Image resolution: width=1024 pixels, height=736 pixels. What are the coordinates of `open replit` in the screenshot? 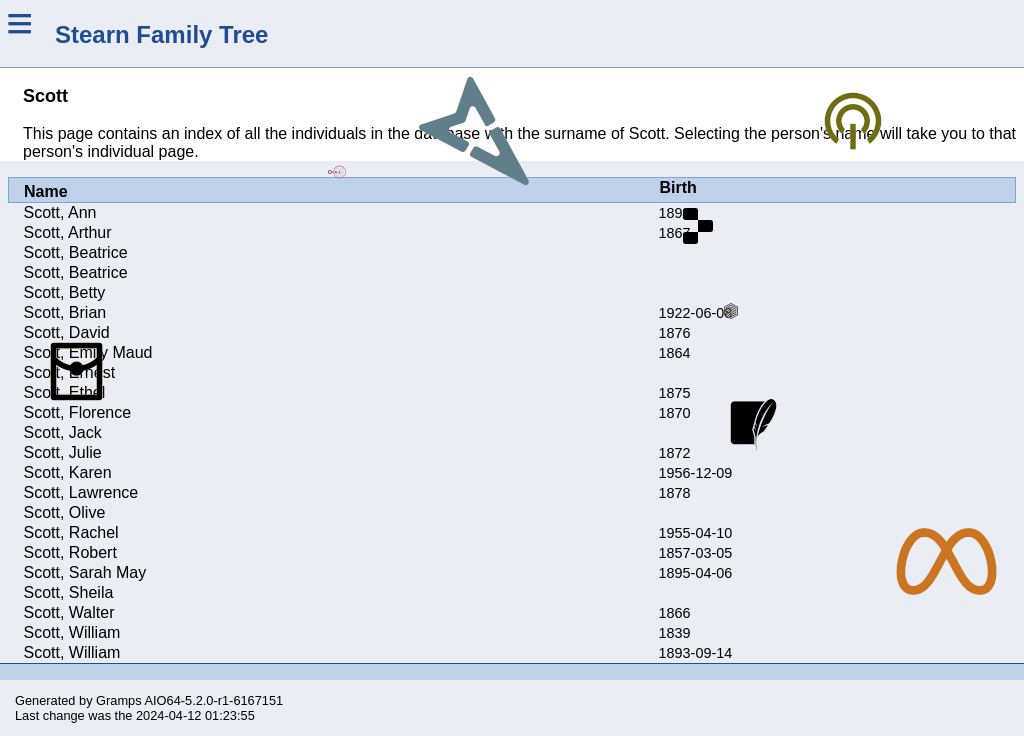 It's located at (698, 226).